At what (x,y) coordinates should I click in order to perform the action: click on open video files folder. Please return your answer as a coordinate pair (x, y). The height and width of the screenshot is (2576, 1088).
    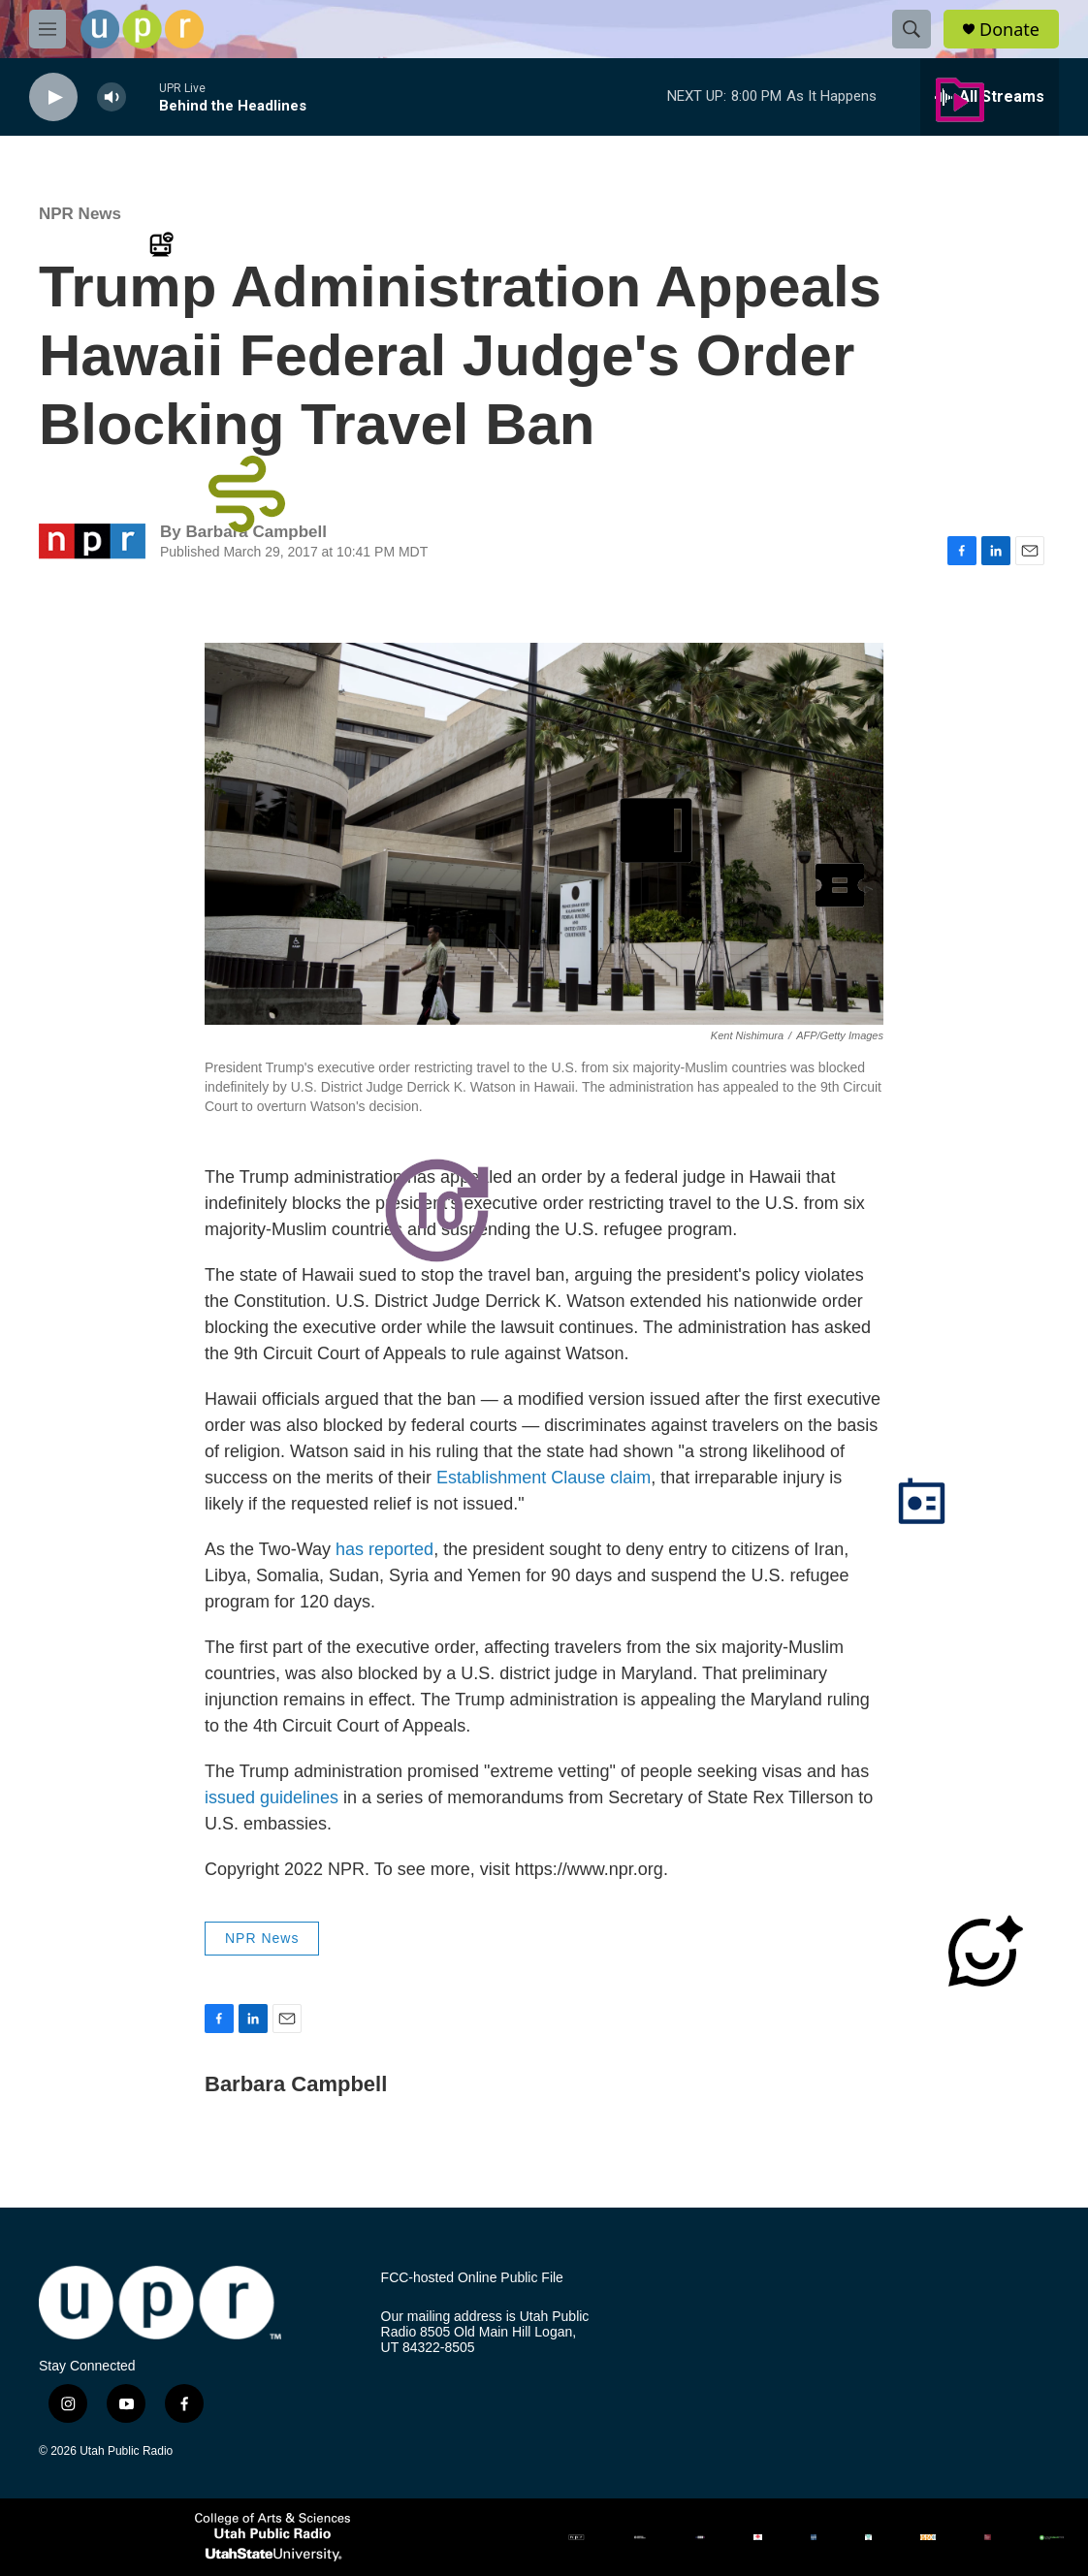
    Looking at the image, I should click on (960, 100).